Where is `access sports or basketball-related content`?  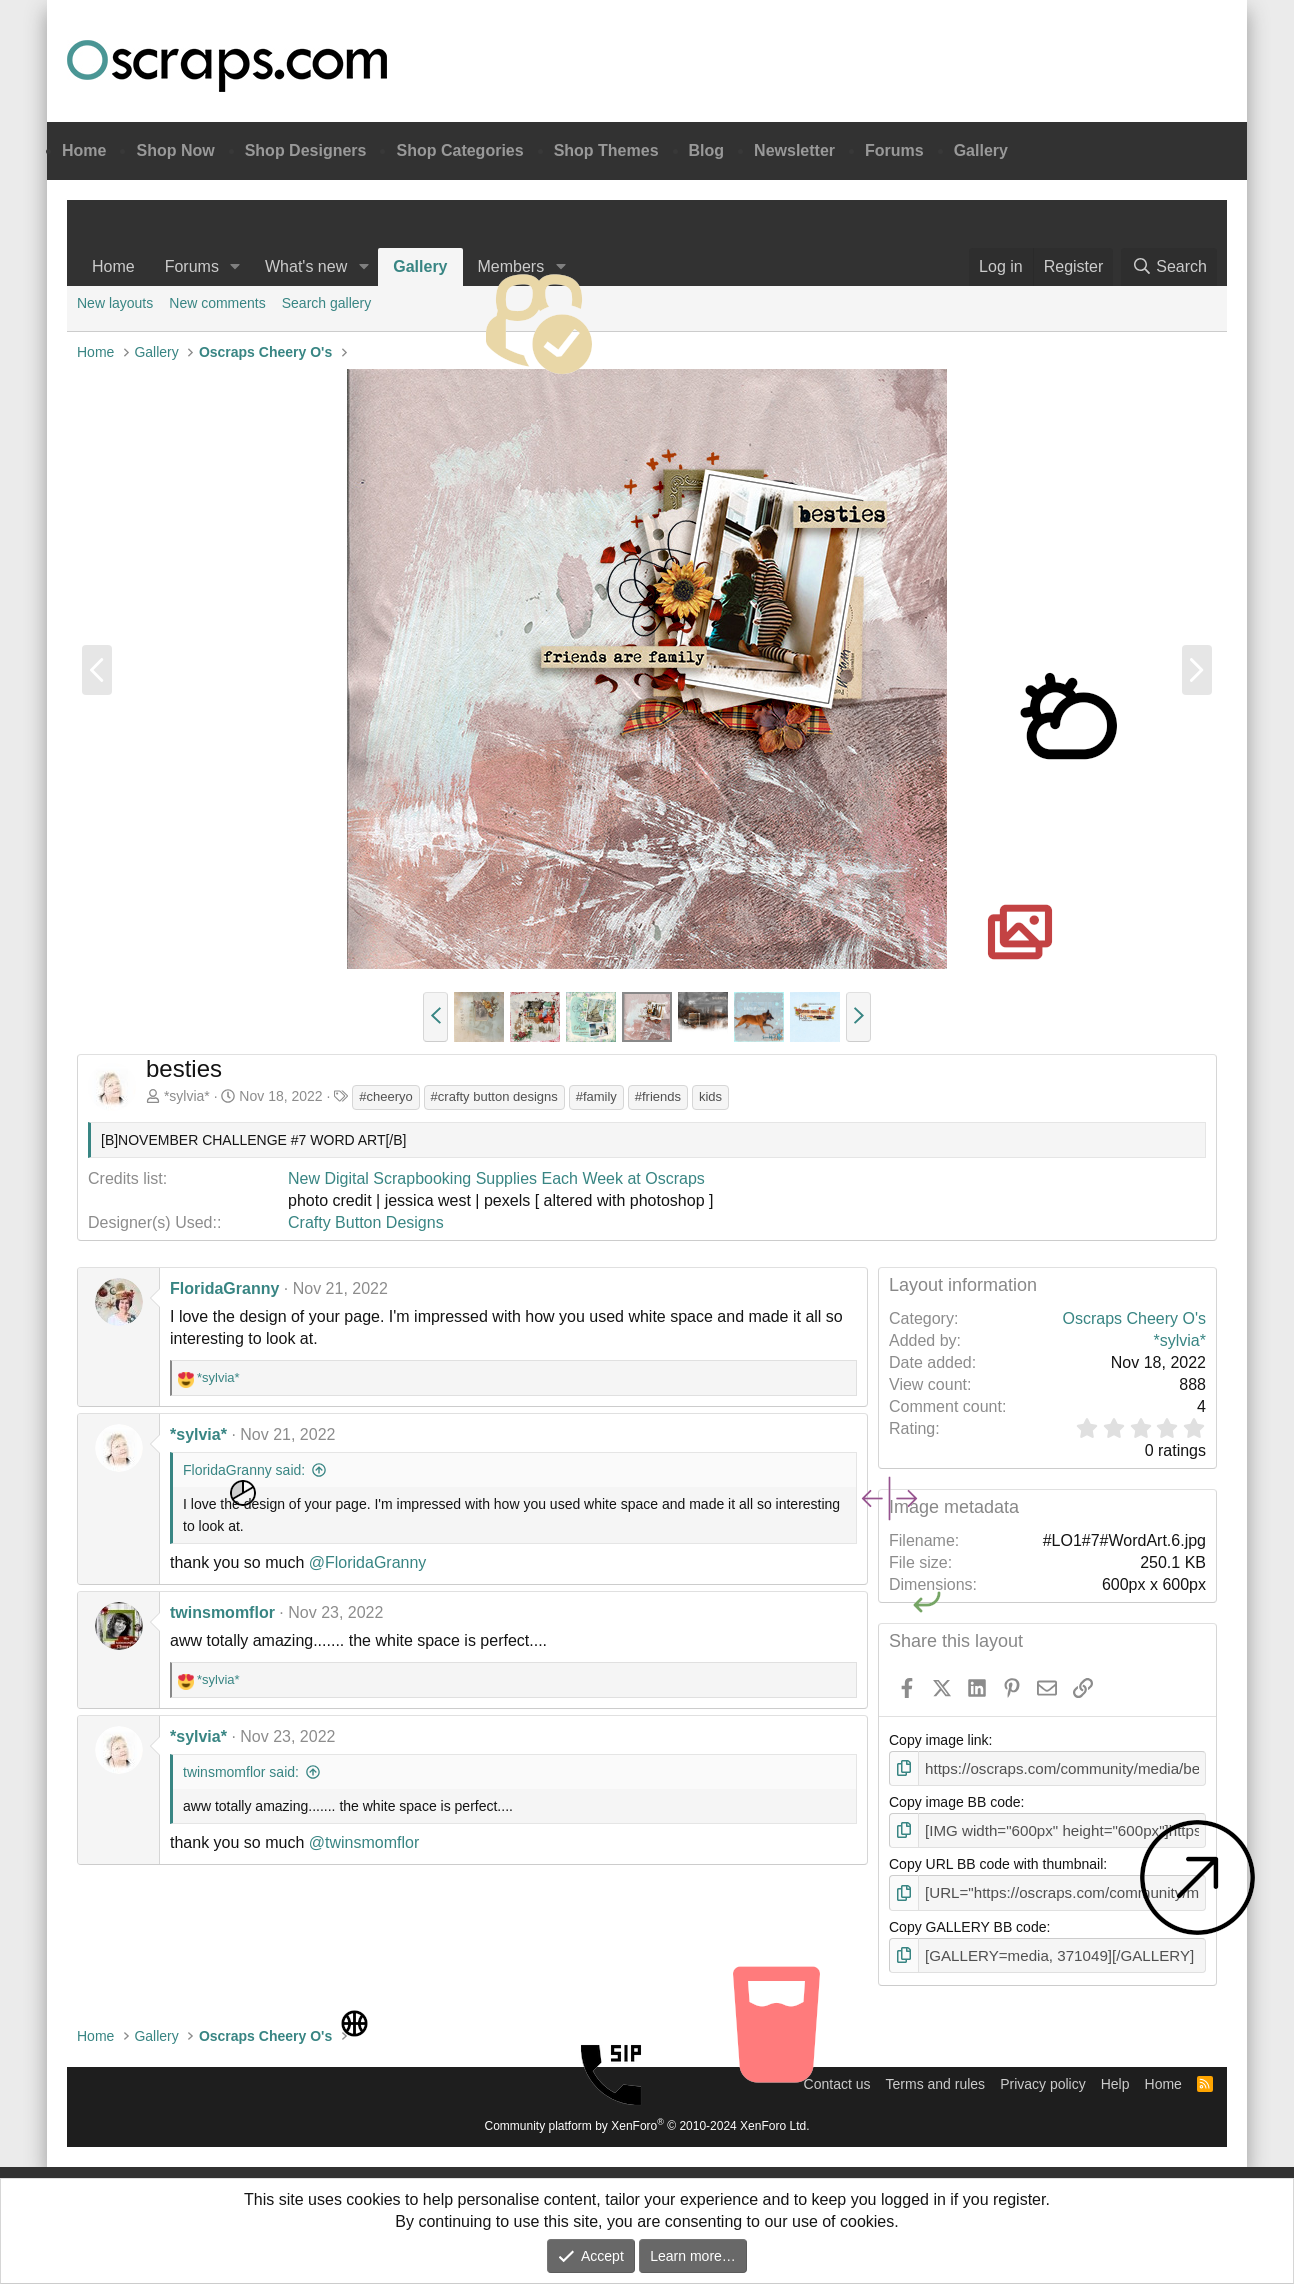 access sports or basketball-related content is located at coordinates (354, 2023).